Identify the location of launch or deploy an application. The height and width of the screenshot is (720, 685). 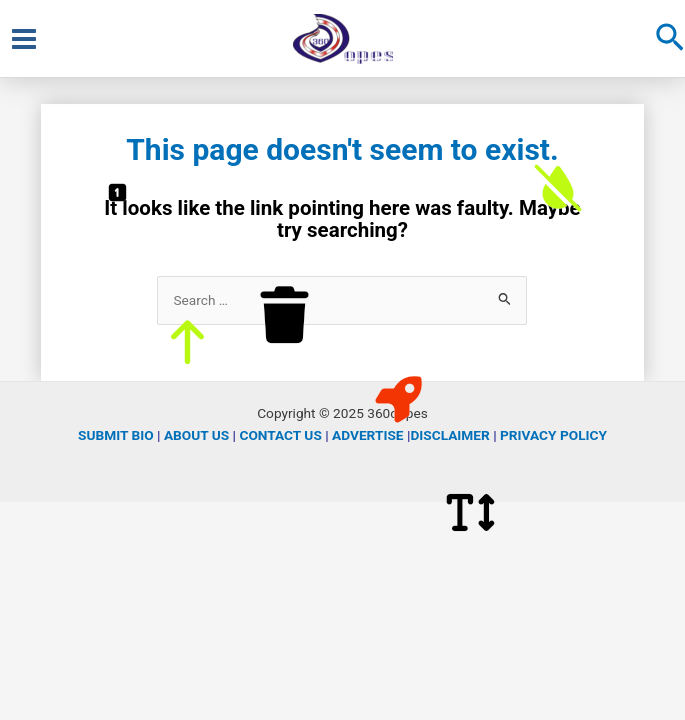
(400, 397).